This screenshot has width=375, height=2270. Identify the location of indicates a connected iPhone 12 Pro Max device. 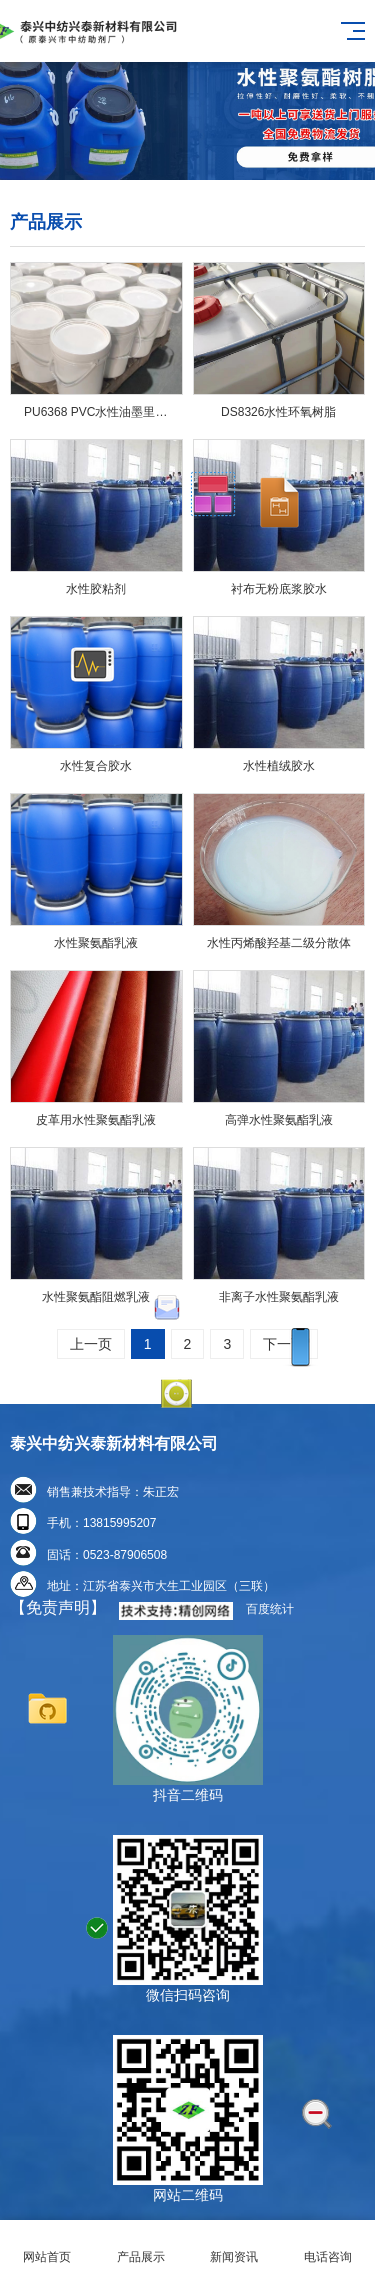
(300, 1347).